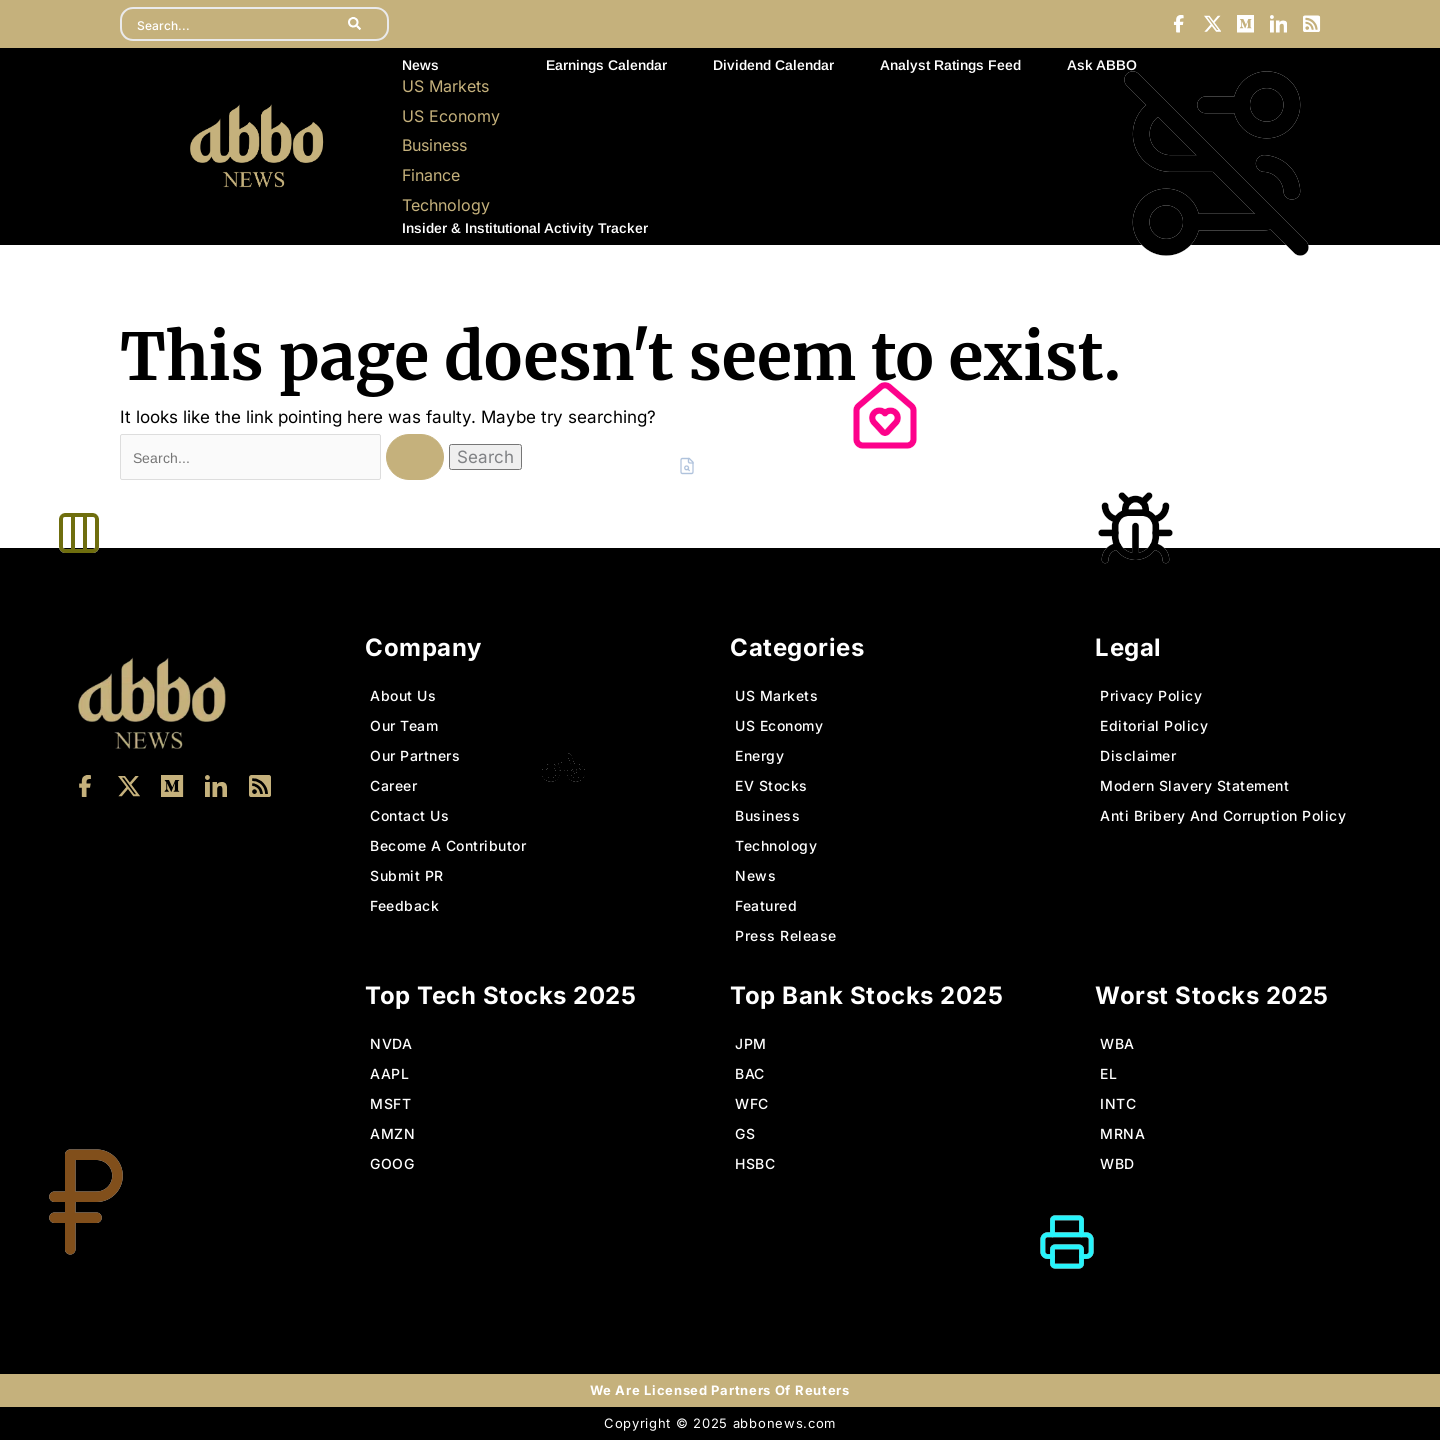 The height and width of the screenshot is (1449, 1440). Describe the element at coordinates (1216, 163) in the screenshot. I see `disable route navigation` at that location.